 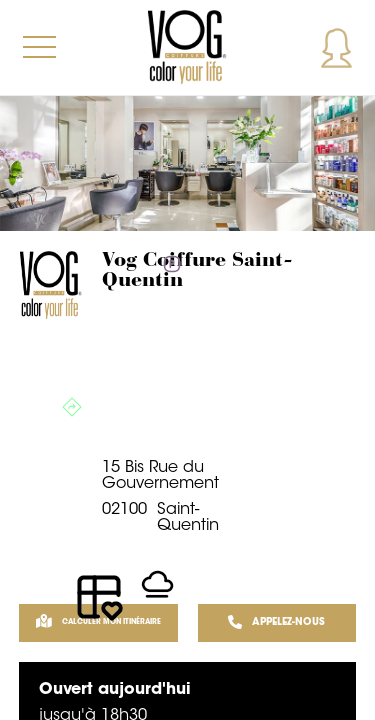 What do you see at coordinates (99, 597) in the screenshot?
I see `add table to favorites` at bounding box center [99, 597].